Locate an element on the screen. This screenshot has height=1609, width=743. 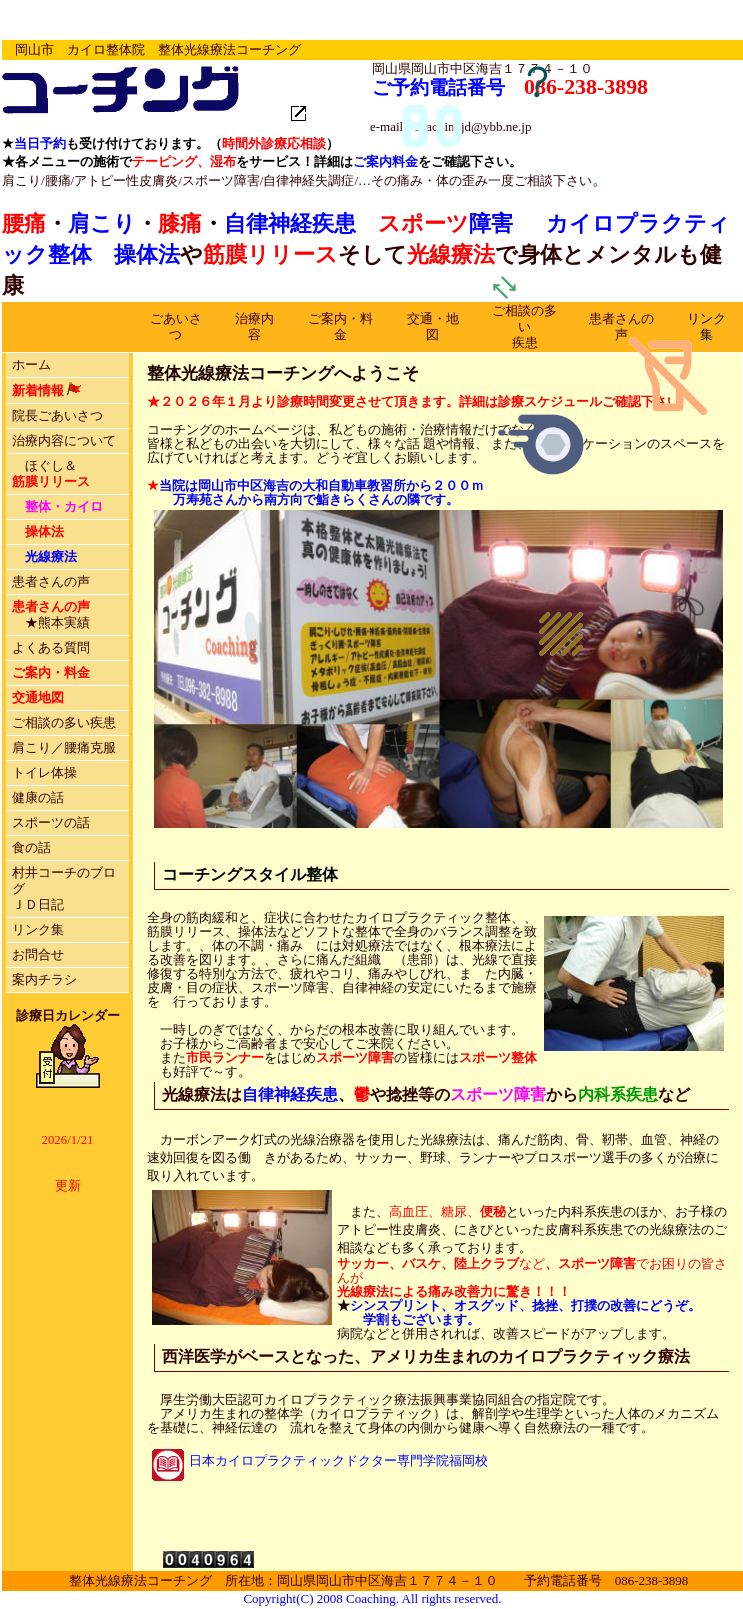
access discord nitro subscription features is located at coordinates (541, 444).